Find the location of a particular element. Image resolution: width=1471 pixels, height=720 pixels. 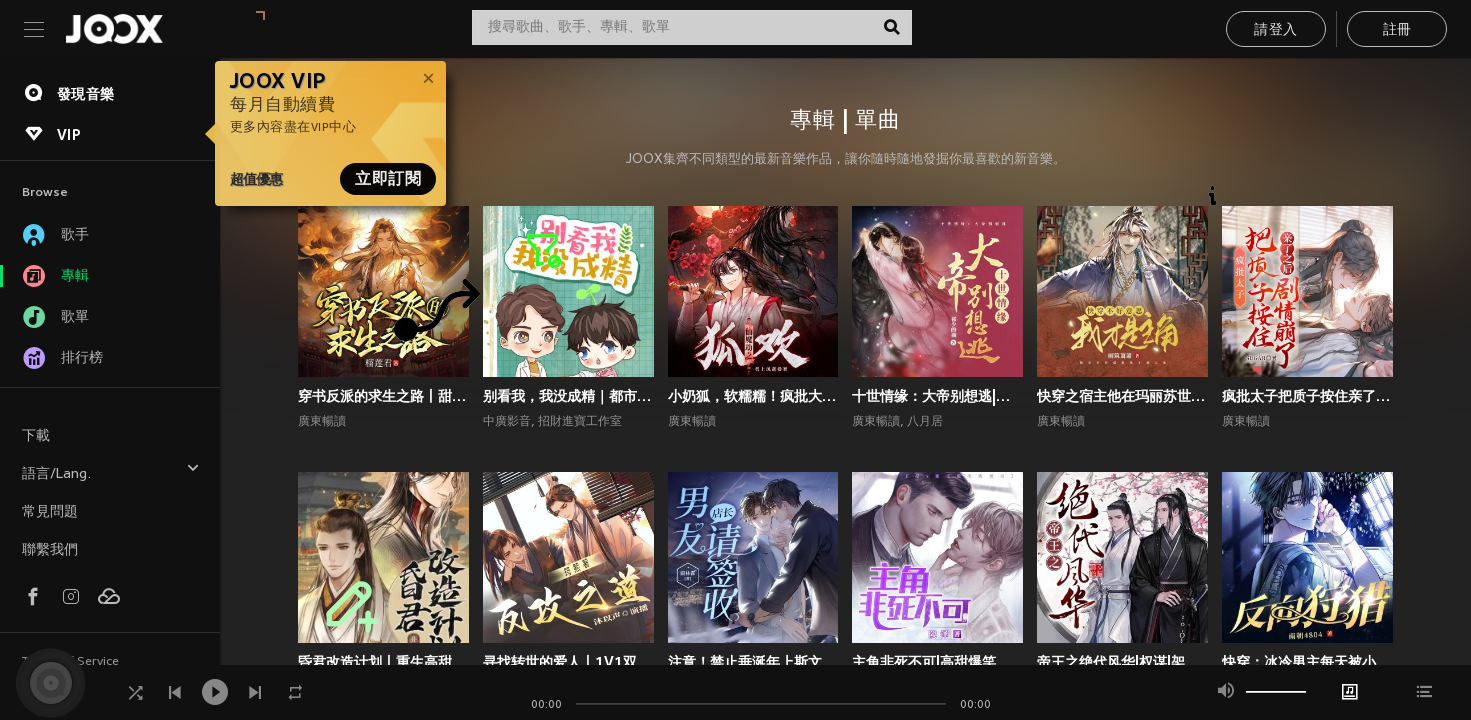

clear all active filters is located at coordinates (542, 249).